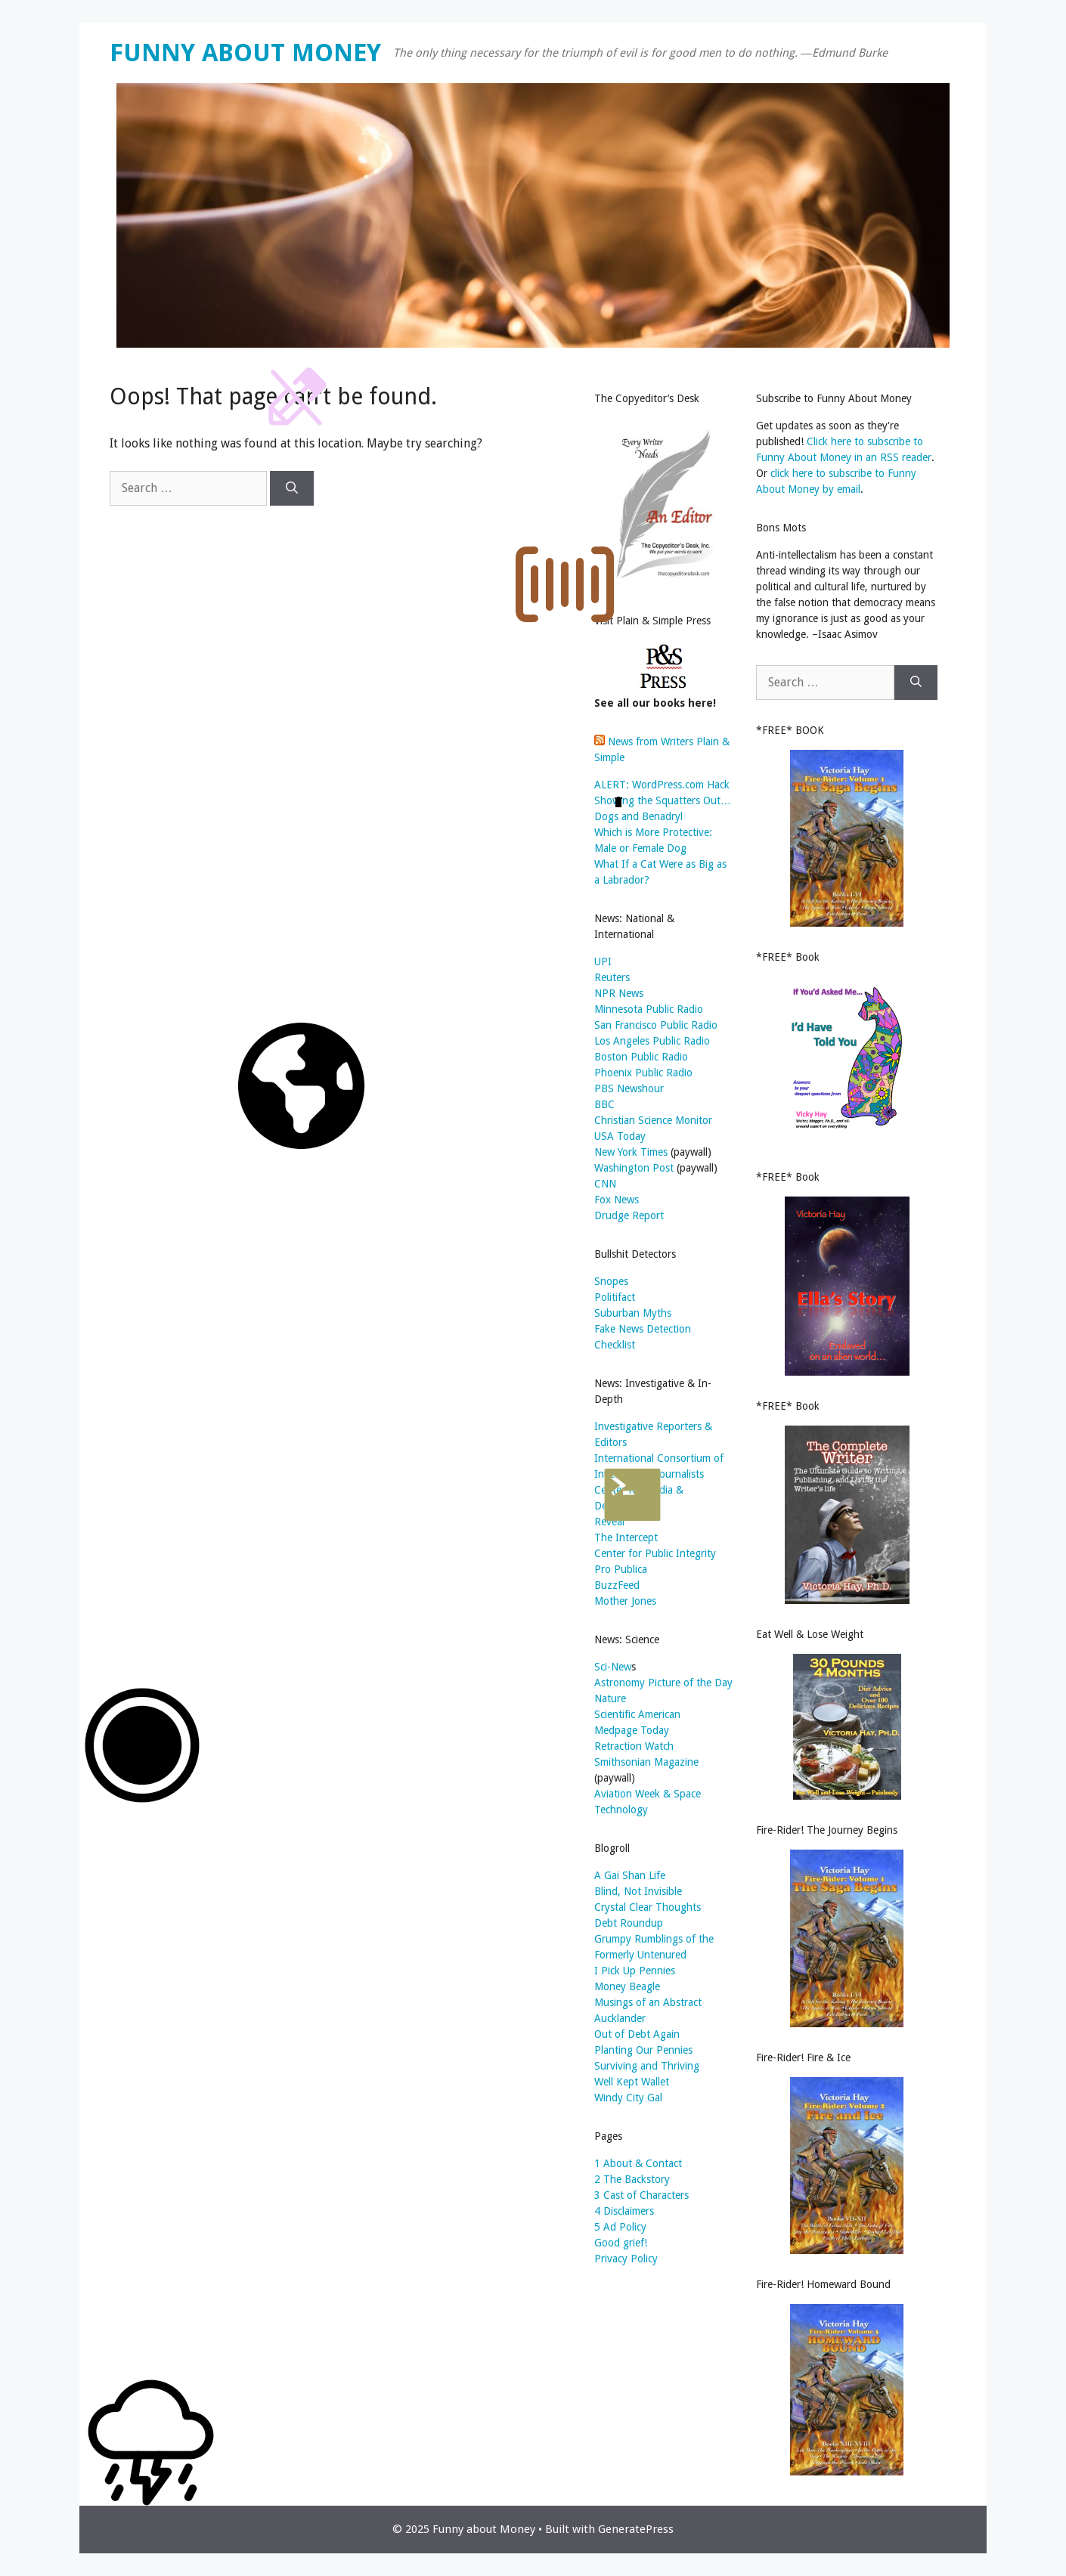 The image size is (1066, 2576). What do you see at coordinates (618, 802) in the screenshot?
I see `delete selected item` at bounding box center [618, 802].